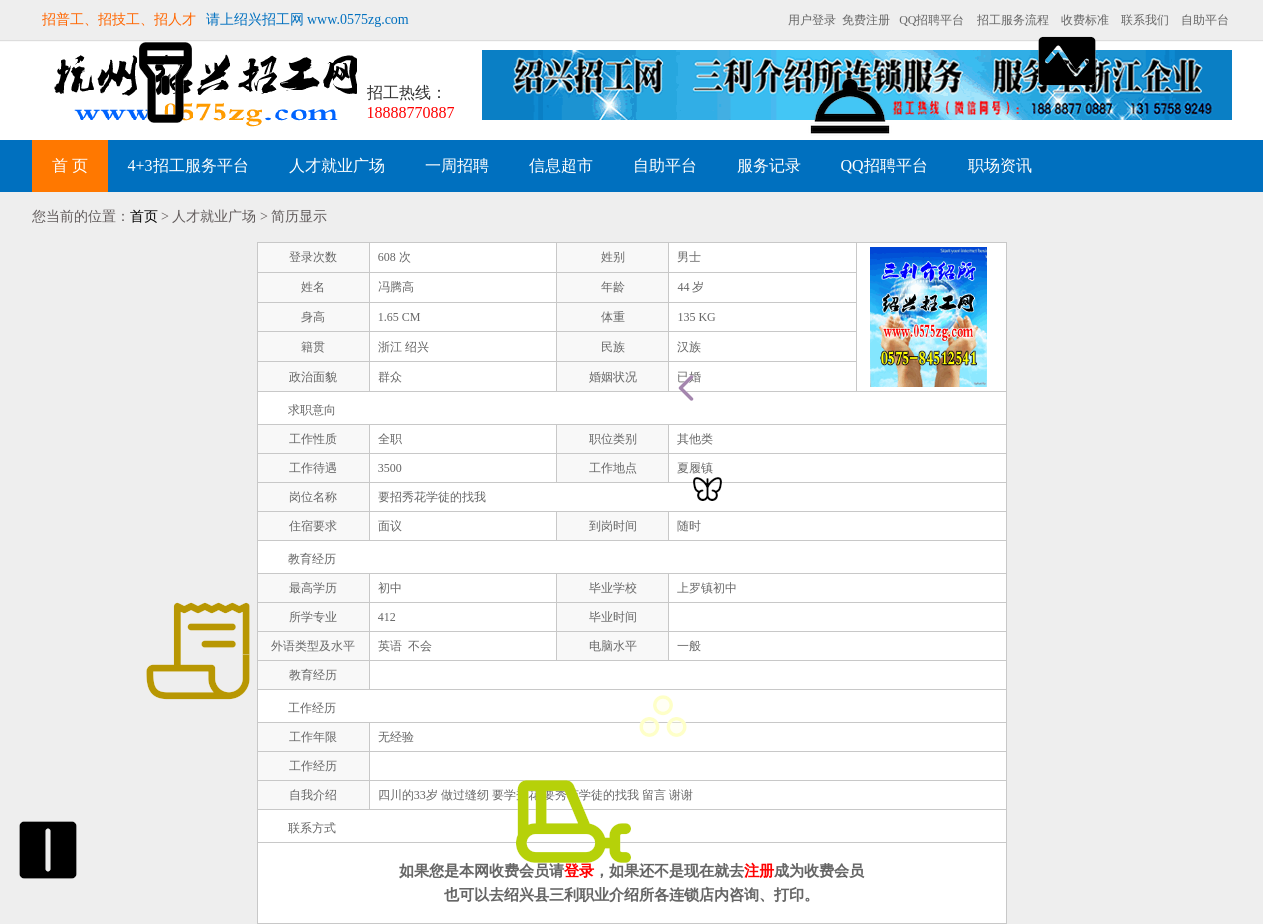 The image size is (1263, 924). I want to click on construction or building project category, so click(573, 821).